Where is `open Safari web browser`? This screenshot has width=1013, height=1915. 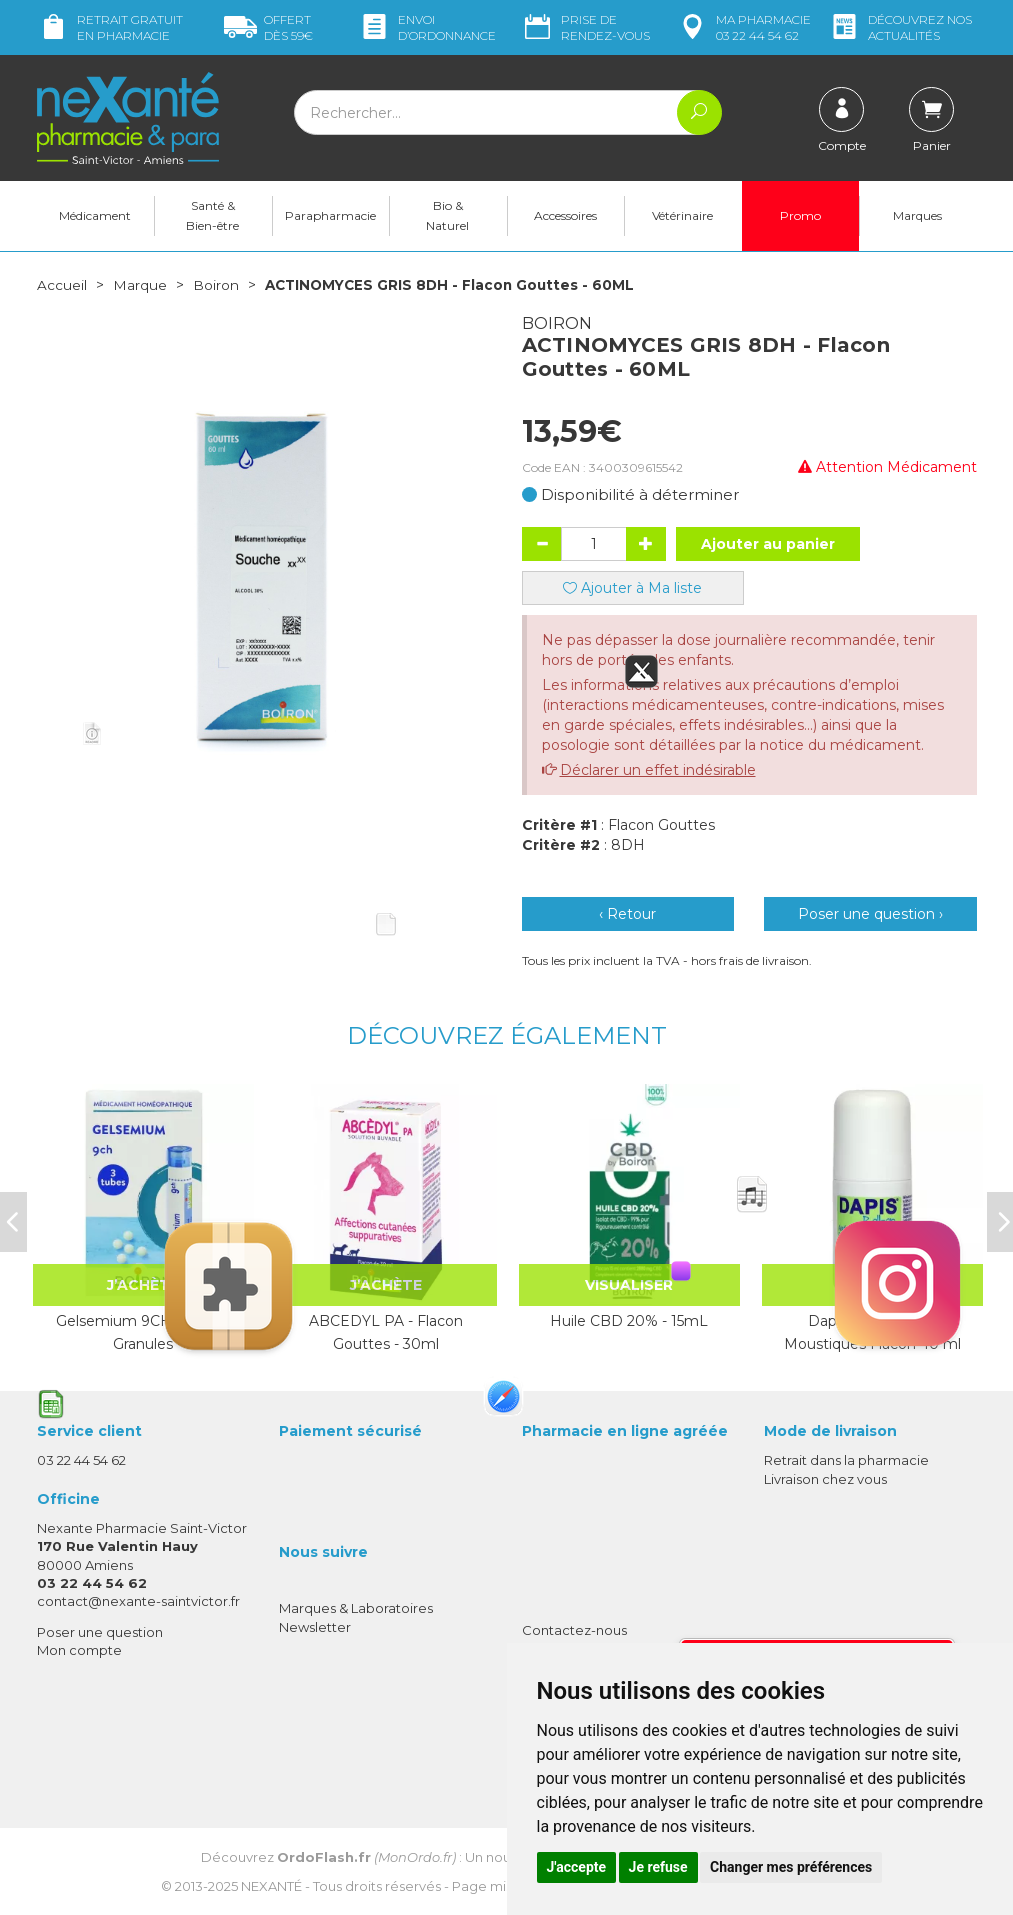 open Safari web browser is located at coordinates (503, 1396).